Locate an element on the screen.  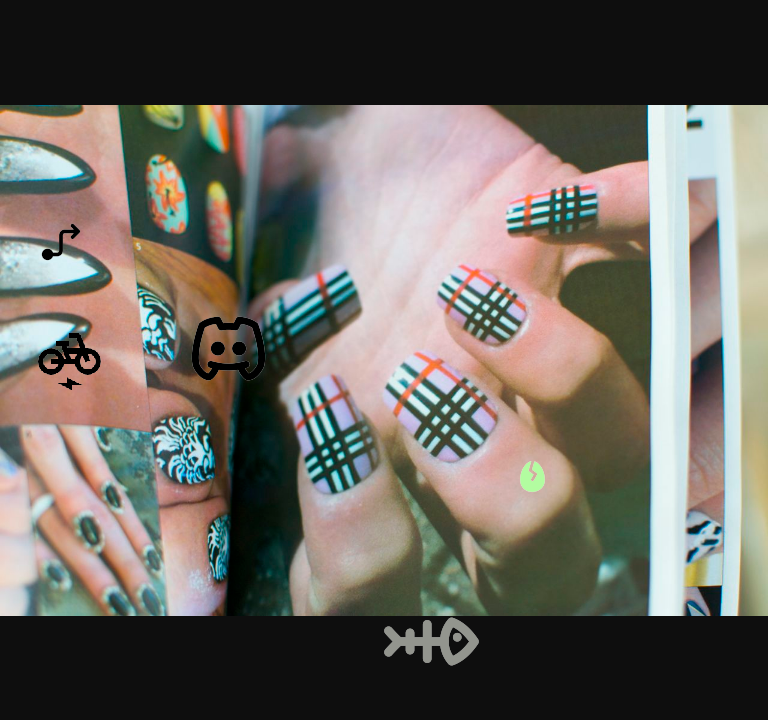
indicates empty or consumed content is located at coordinates (431, 641).